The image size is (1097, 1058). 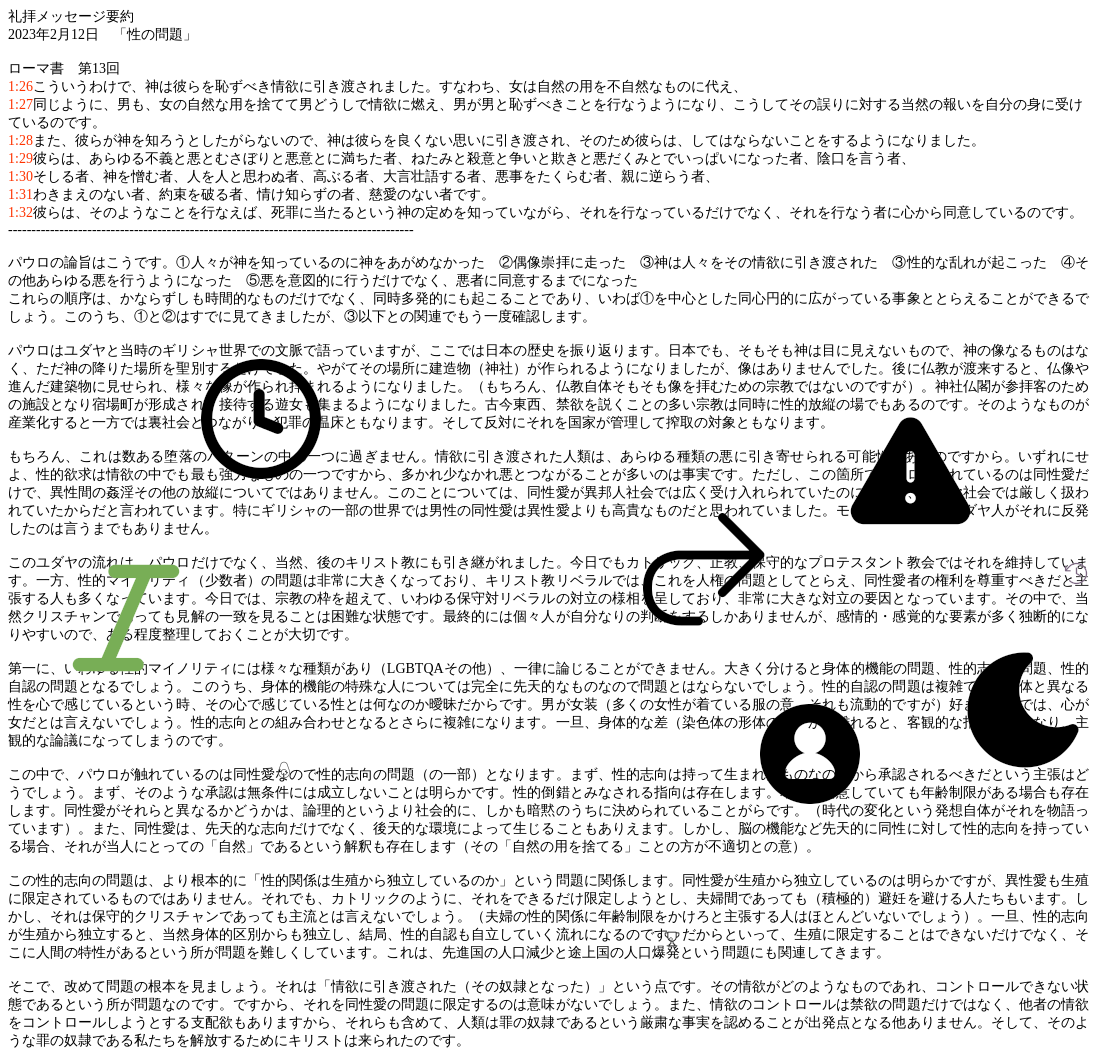 I want to click on view history or recent activity, so click(x=1076, y=573).